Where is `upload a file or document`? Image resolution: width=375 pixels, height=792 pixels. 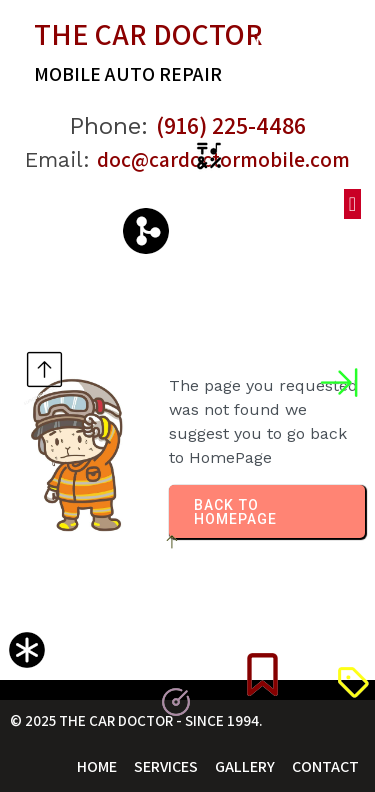
upload a file or document is located at coordinates (44, 369).